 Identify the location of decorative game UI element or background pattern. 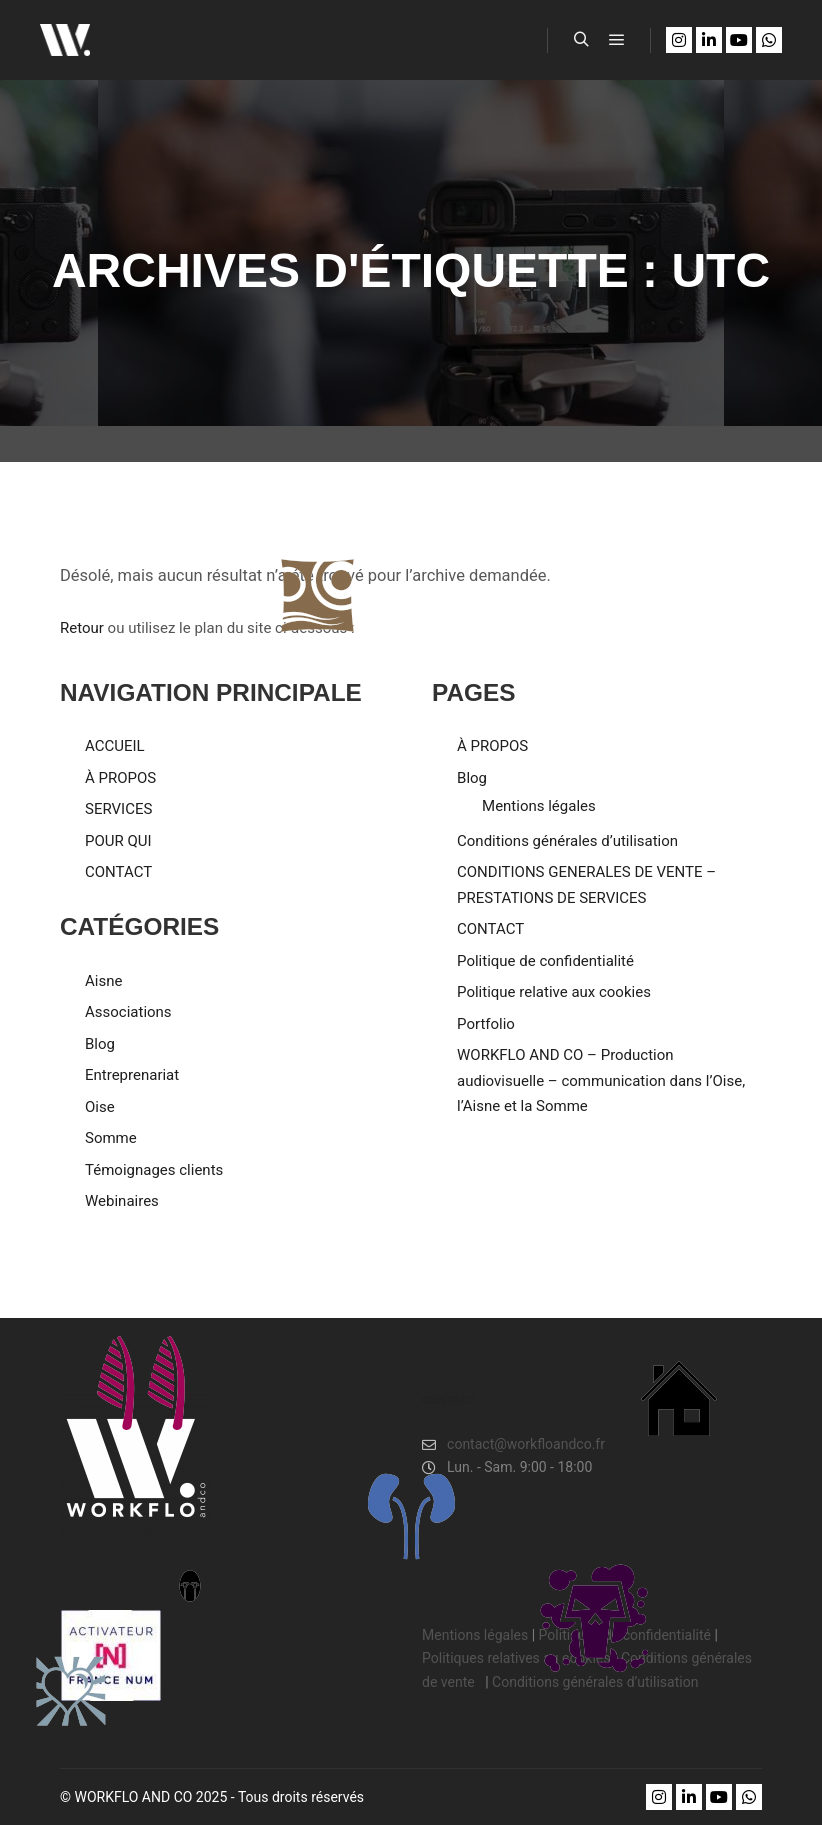
(317, 595).